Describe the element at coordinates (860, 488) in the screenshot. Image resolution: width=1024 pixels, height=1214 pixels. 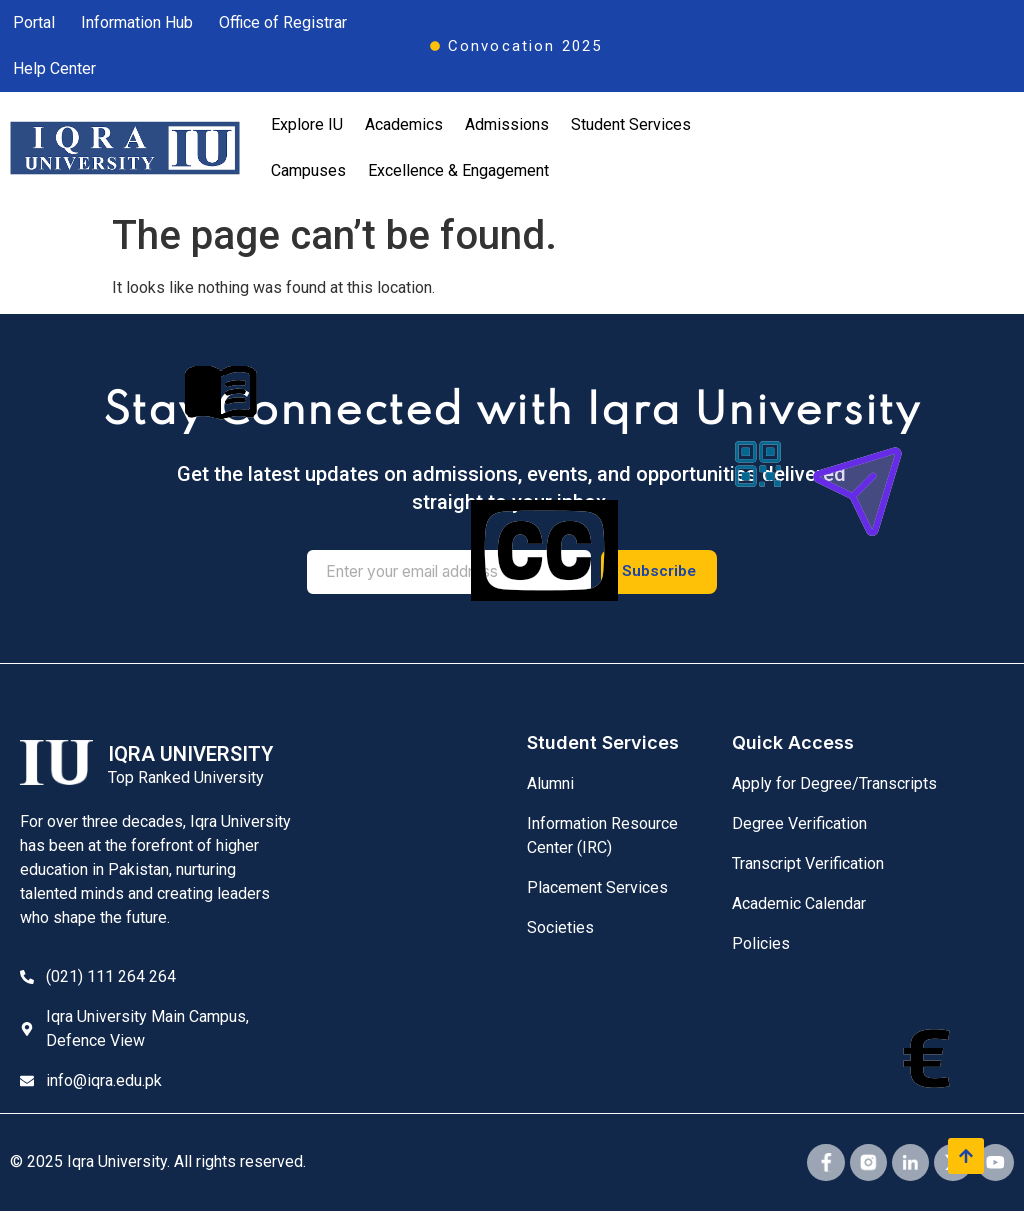
I see `send a message` at that location.